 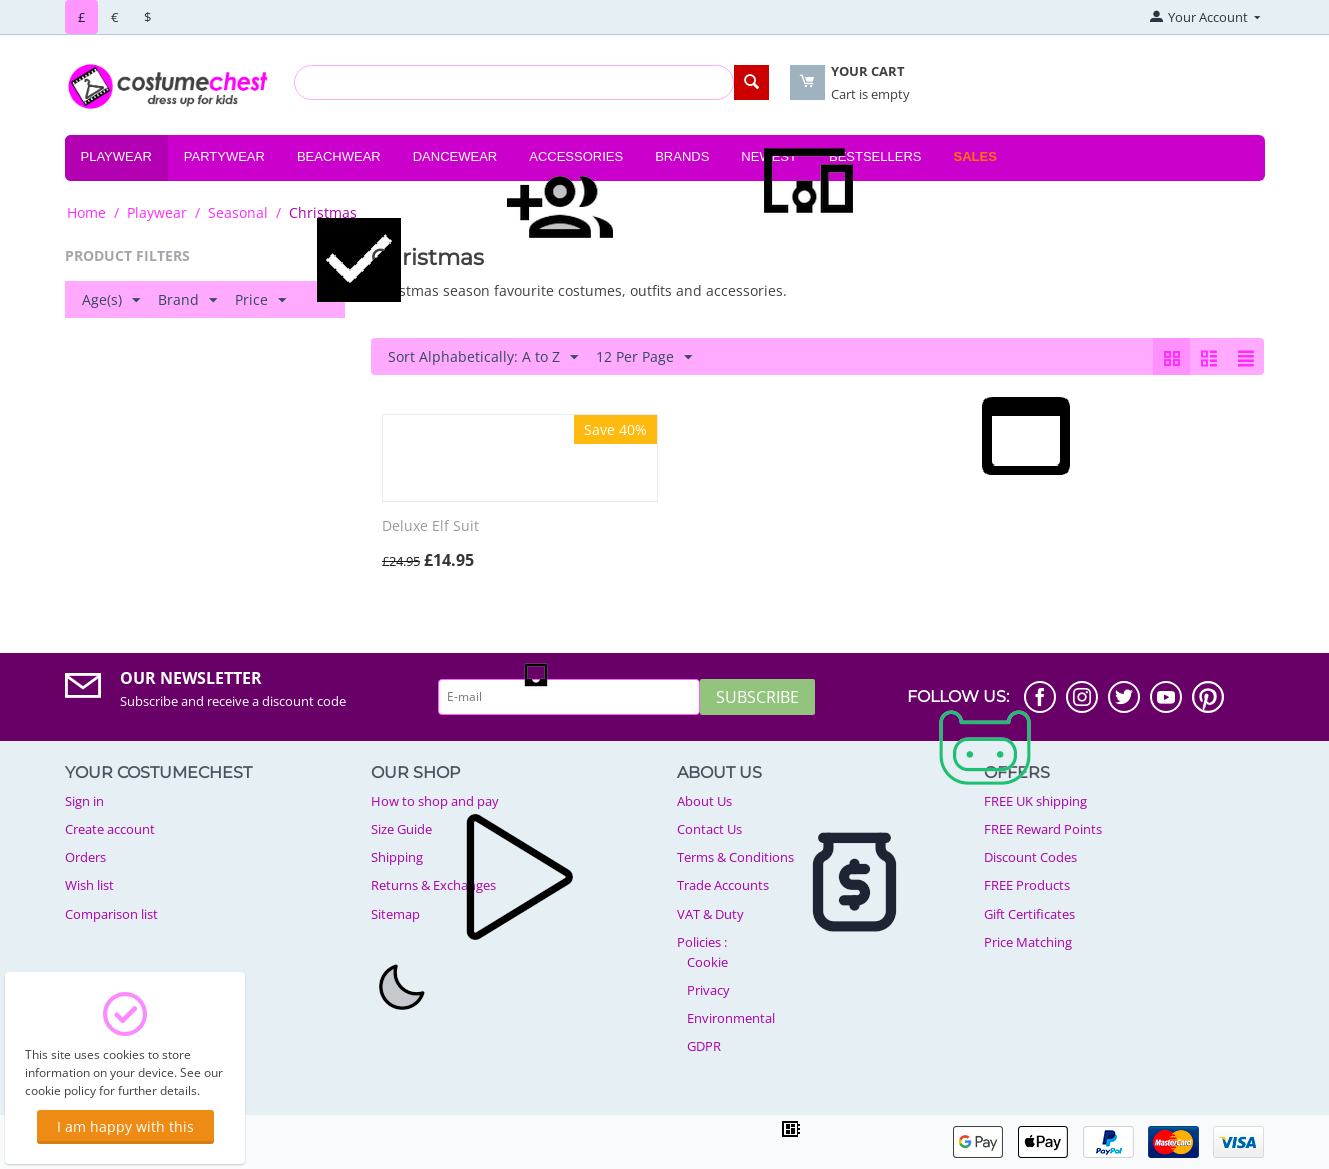 I want to click on leave a tip or donation, so click(x=854, y=879).